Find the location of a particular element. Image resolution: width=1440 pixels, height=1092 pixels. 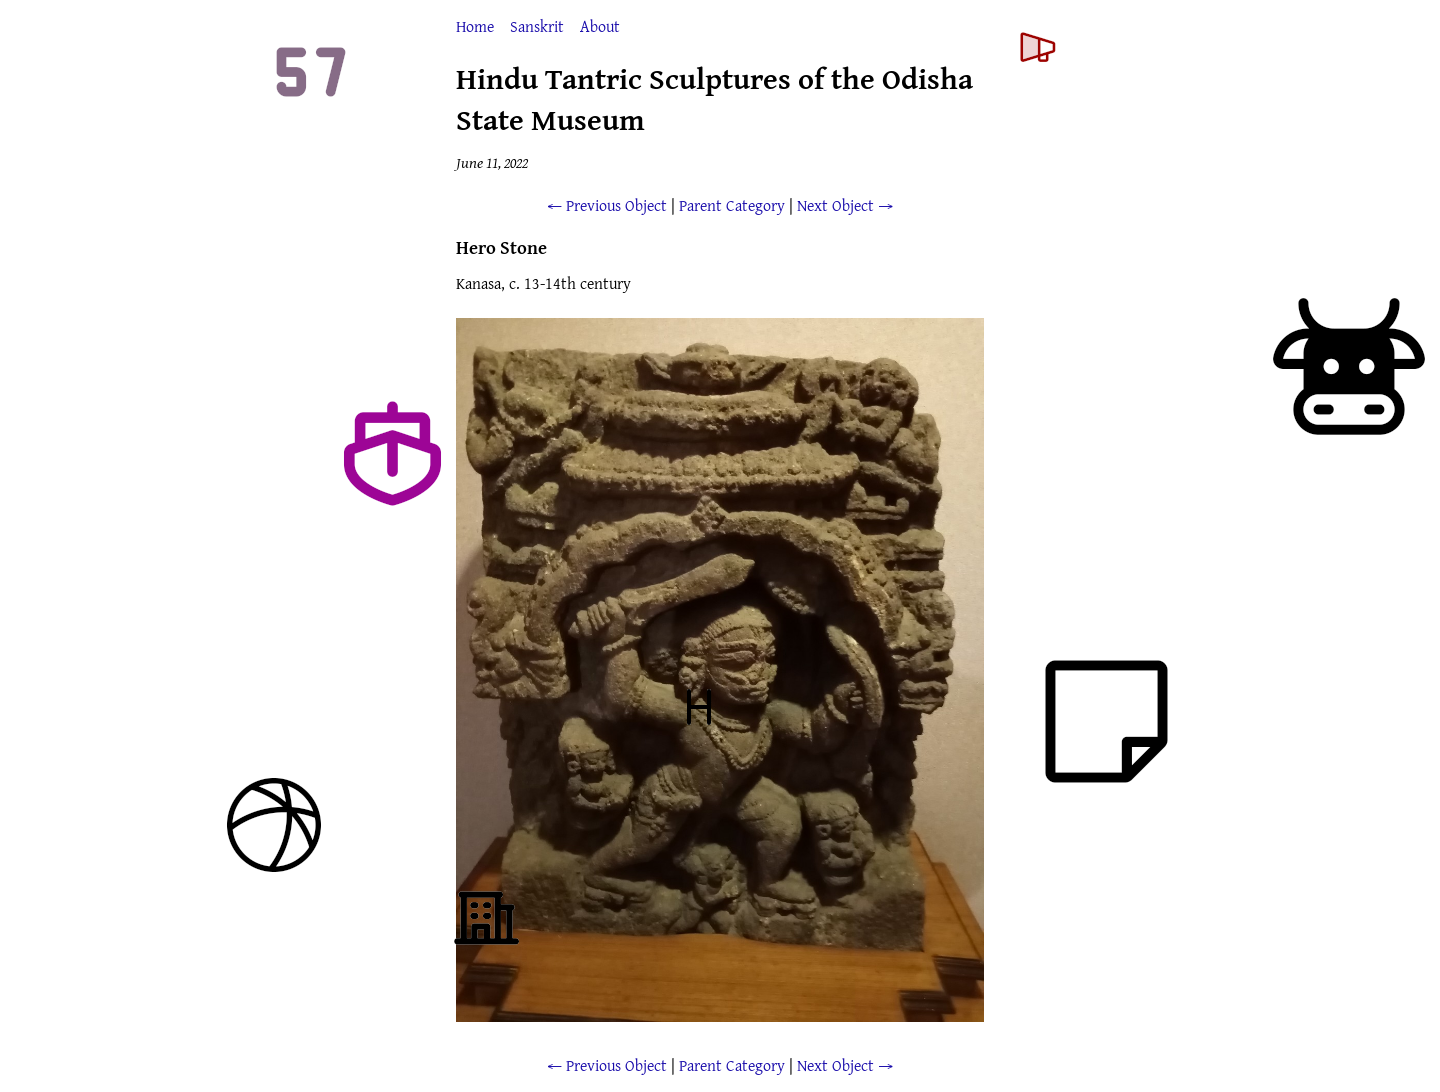

access boat or marine transportation options is located at coordinates (392, 453).